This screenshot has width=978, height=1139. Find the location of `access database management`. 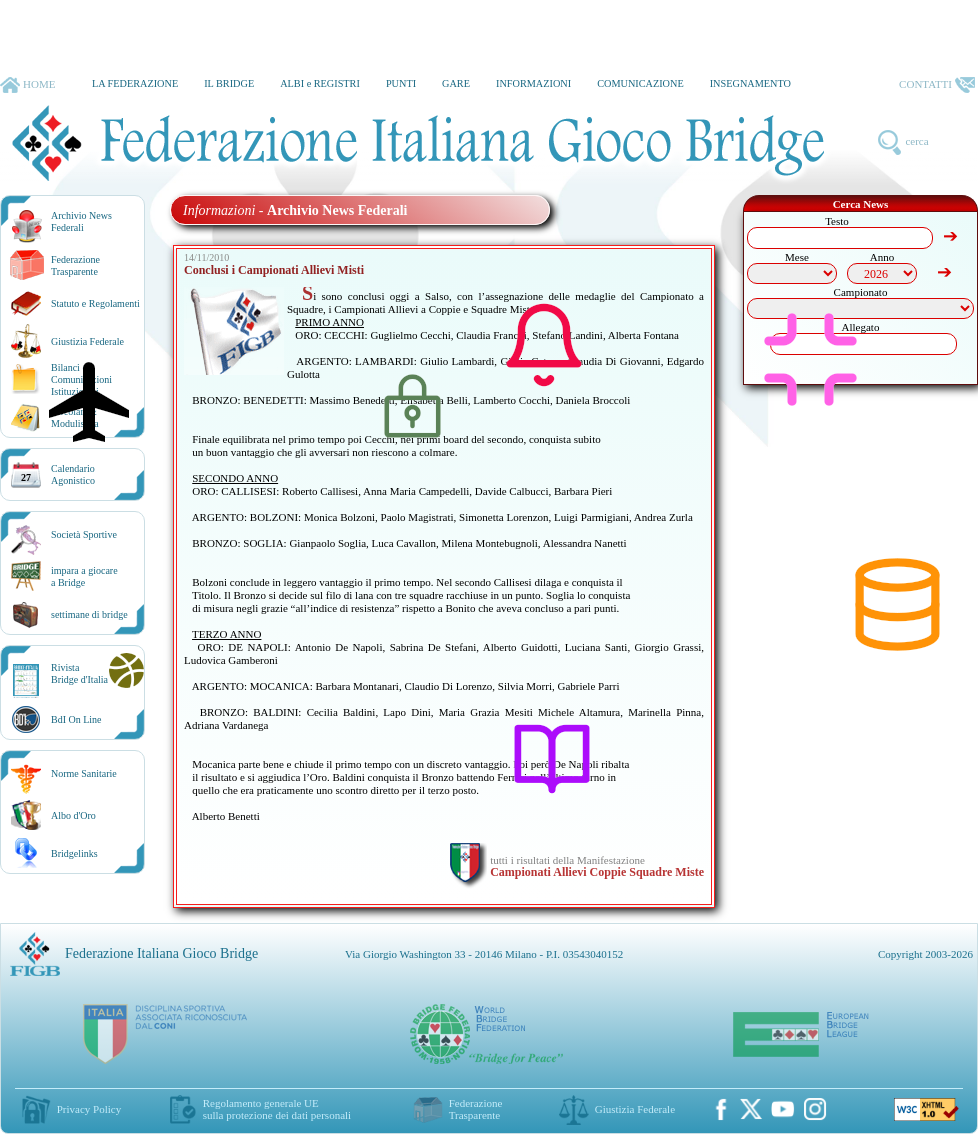

access database management is located at coordinates (897, 604).